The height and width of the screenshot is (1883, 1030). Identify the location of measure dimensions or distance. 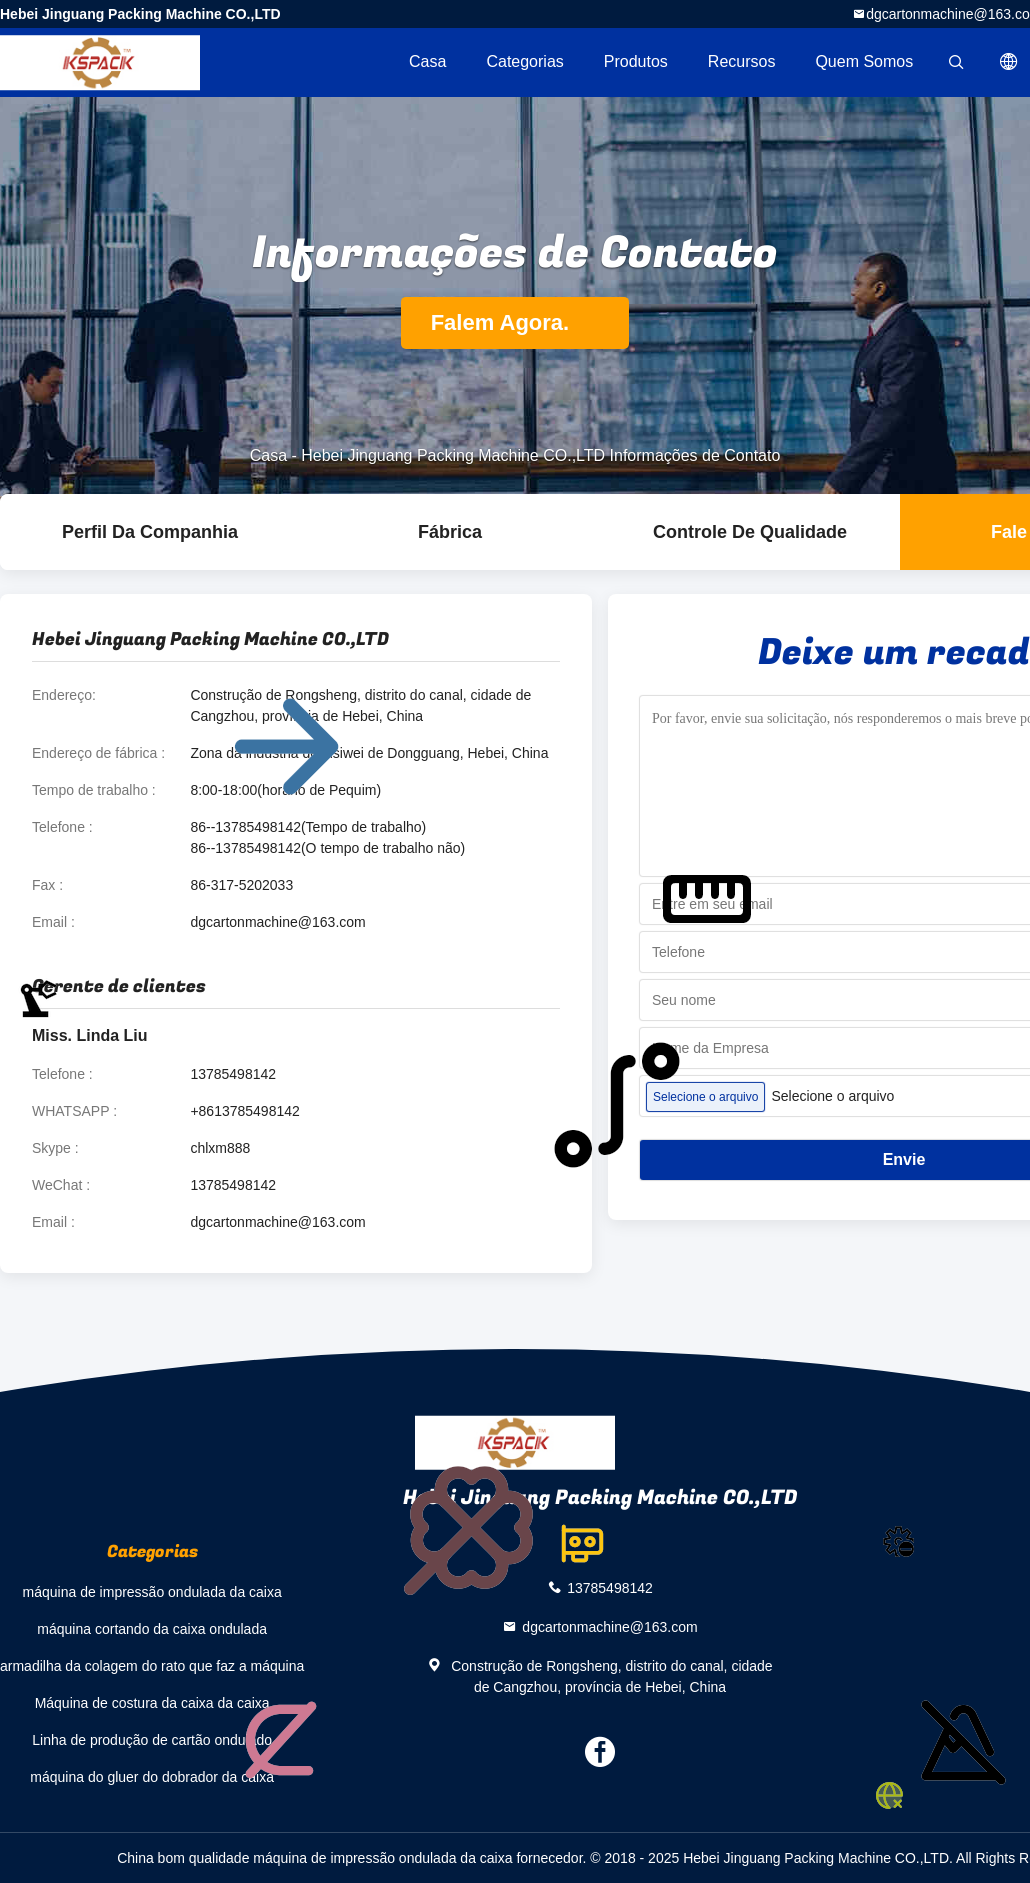
(707, 899).